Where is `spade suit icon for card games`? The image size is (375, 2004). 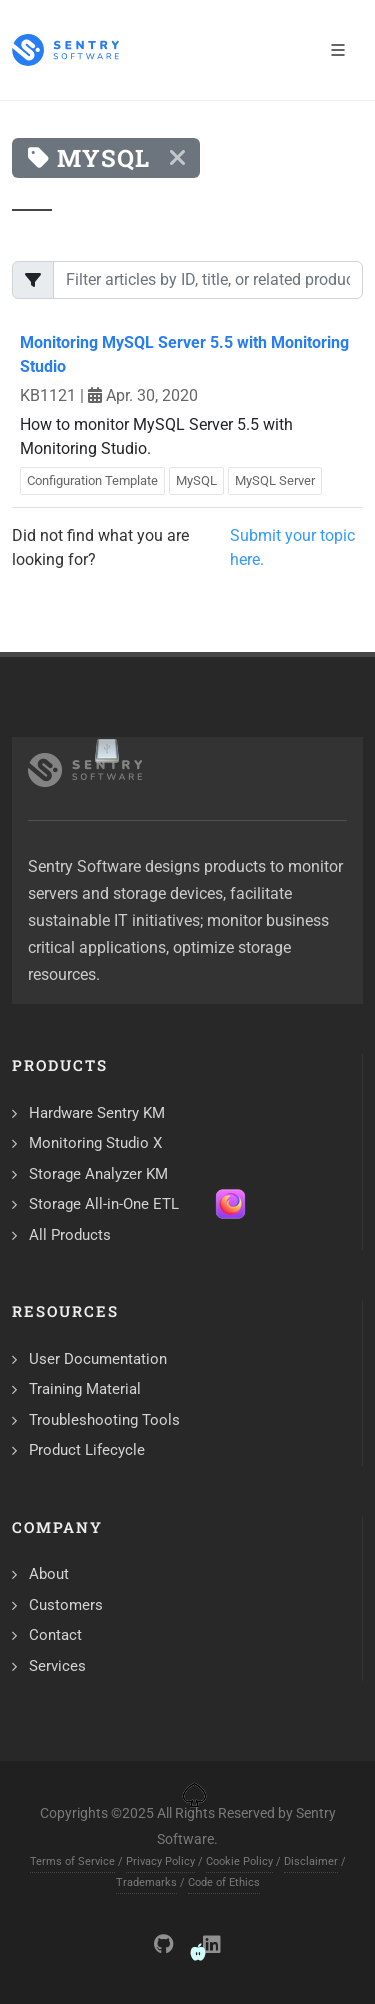
spade suit icon for card games is located at coordinates (194, 1795).